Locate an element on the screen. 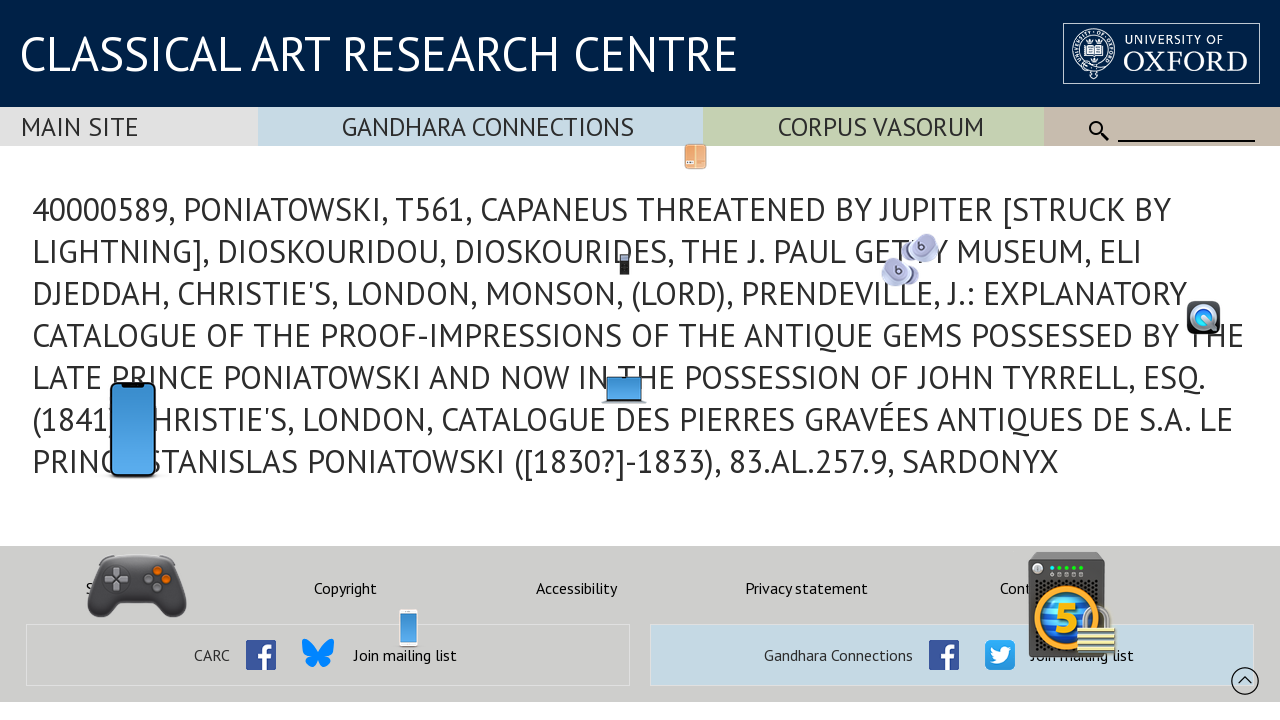 This screenshot has width=1280, height=720. indicates this macbook air in system preferences is located at coordinates (624, 386).